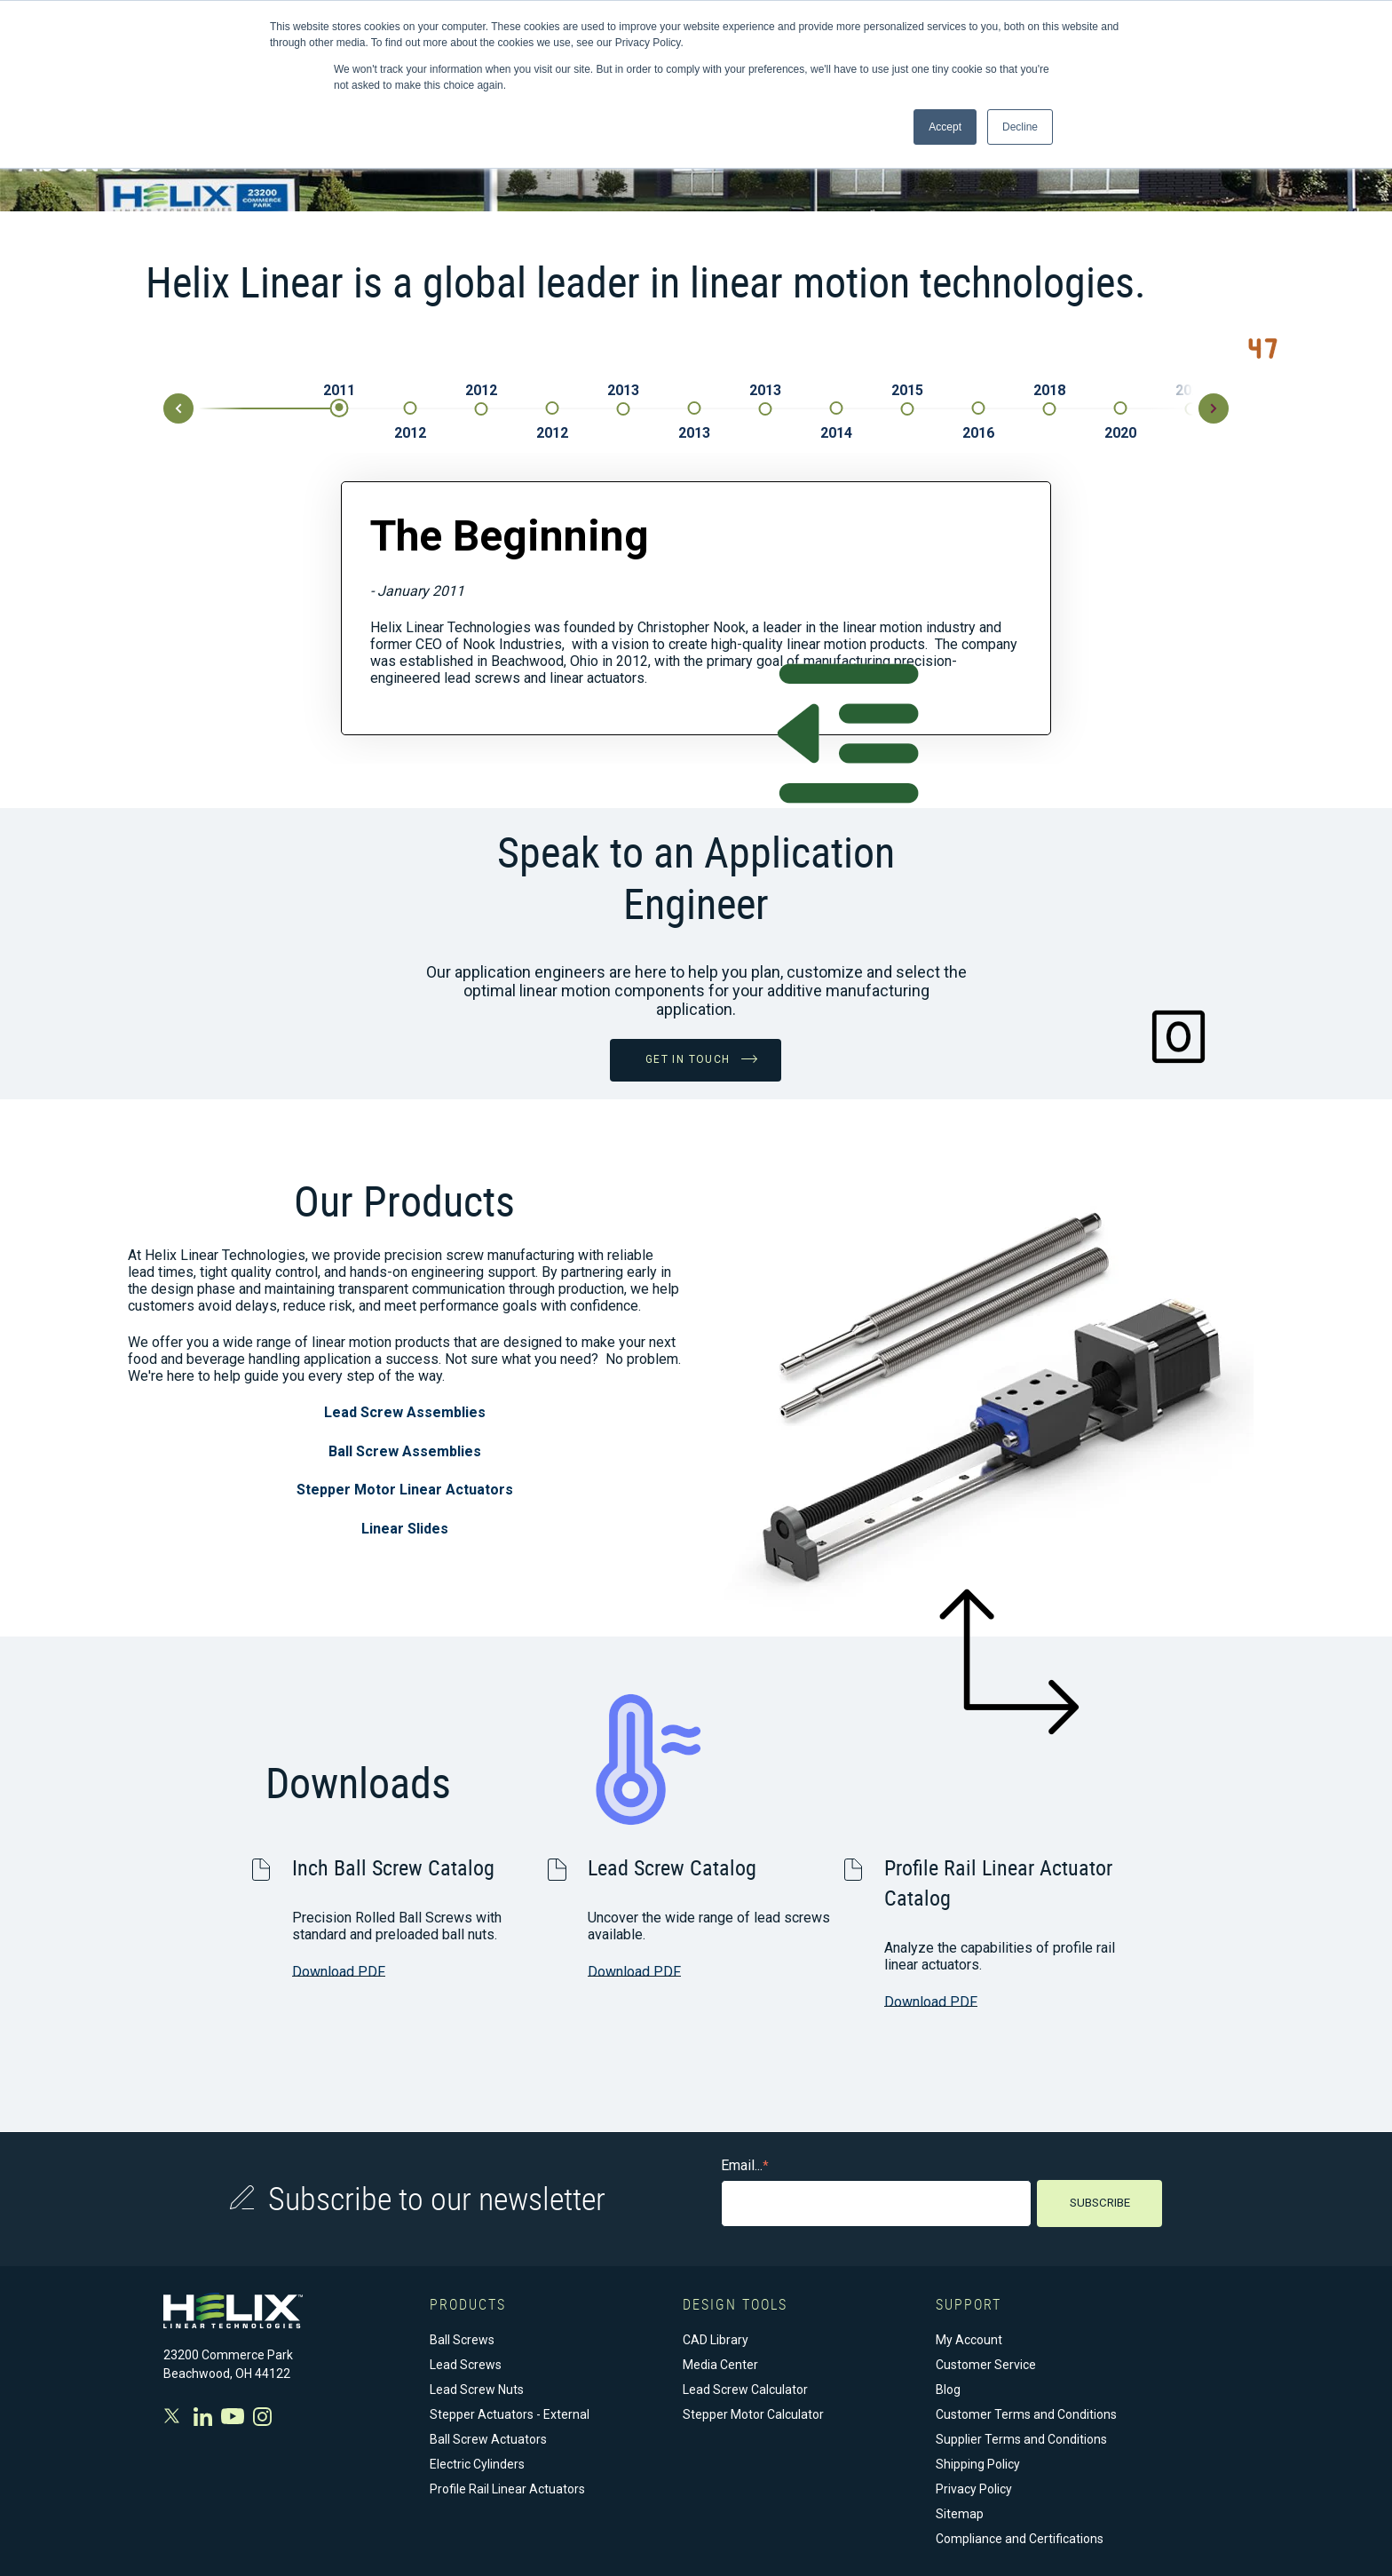 Image resolution: width=1392 pixels, height=2576 pixels. I want to click on vector path with two anchor points, so click(1003, 1659).